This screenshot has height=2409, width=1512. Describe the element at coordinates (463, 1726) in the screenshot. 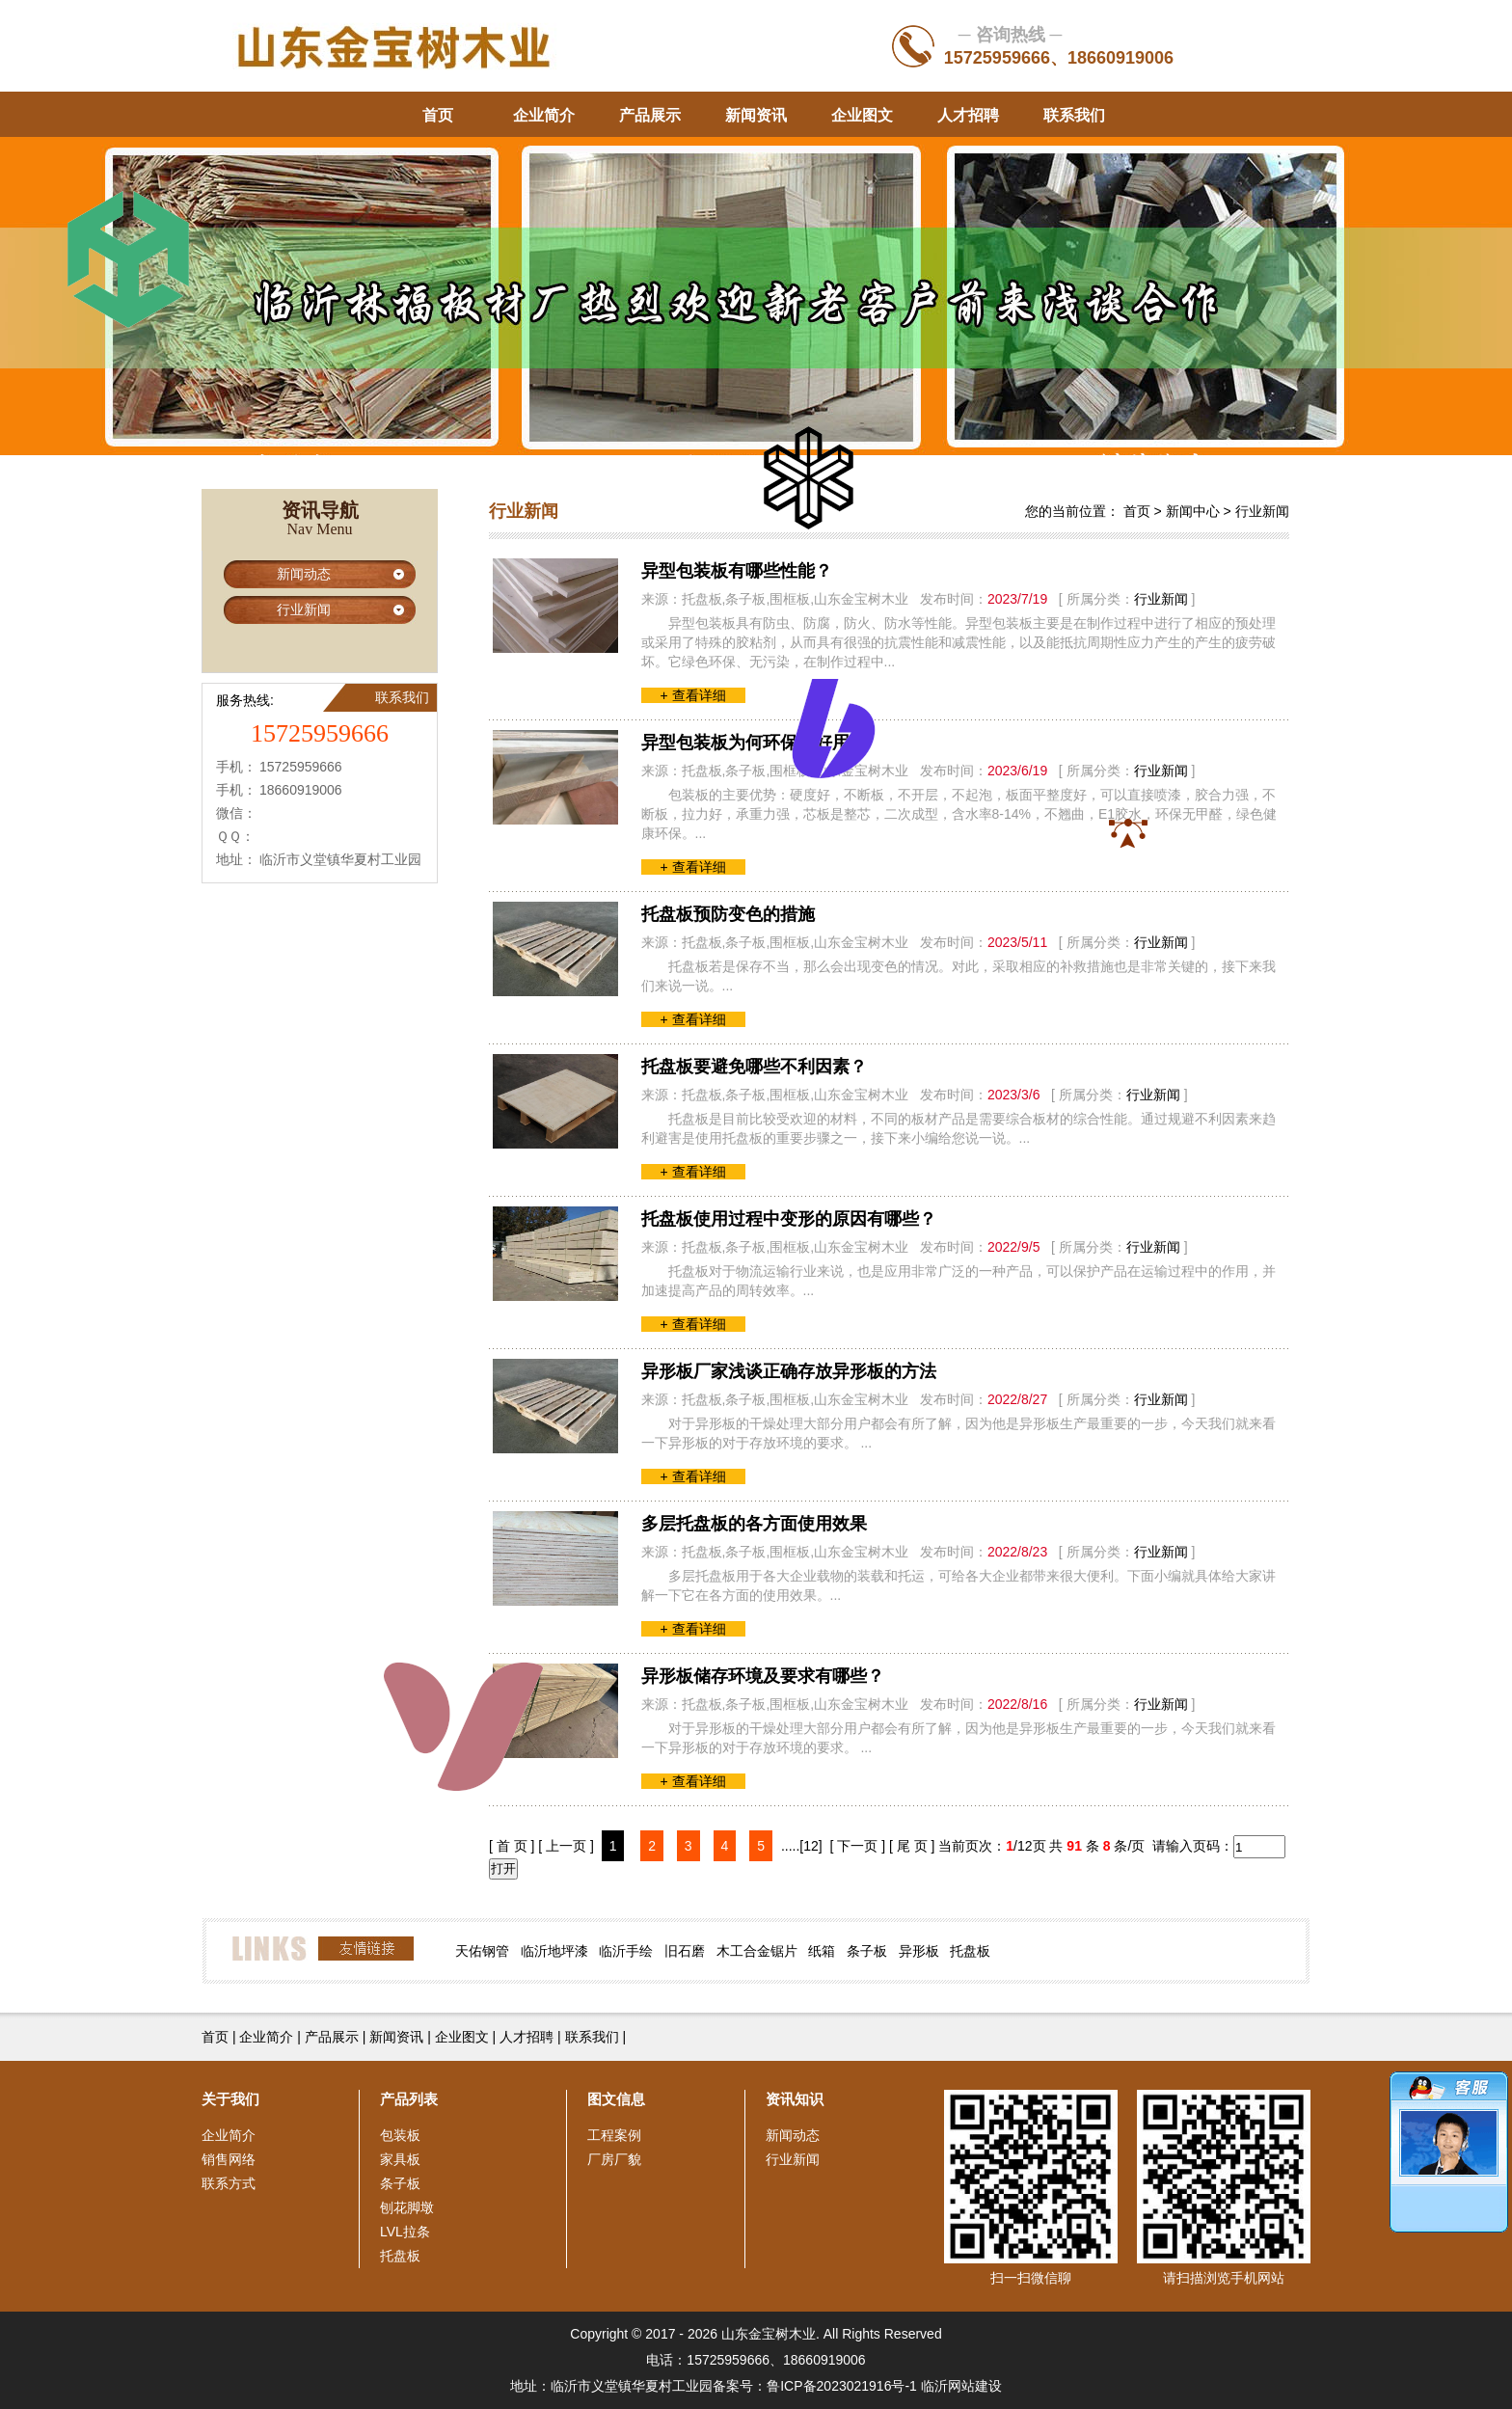

I see `open vectary 3d design application` at that location.